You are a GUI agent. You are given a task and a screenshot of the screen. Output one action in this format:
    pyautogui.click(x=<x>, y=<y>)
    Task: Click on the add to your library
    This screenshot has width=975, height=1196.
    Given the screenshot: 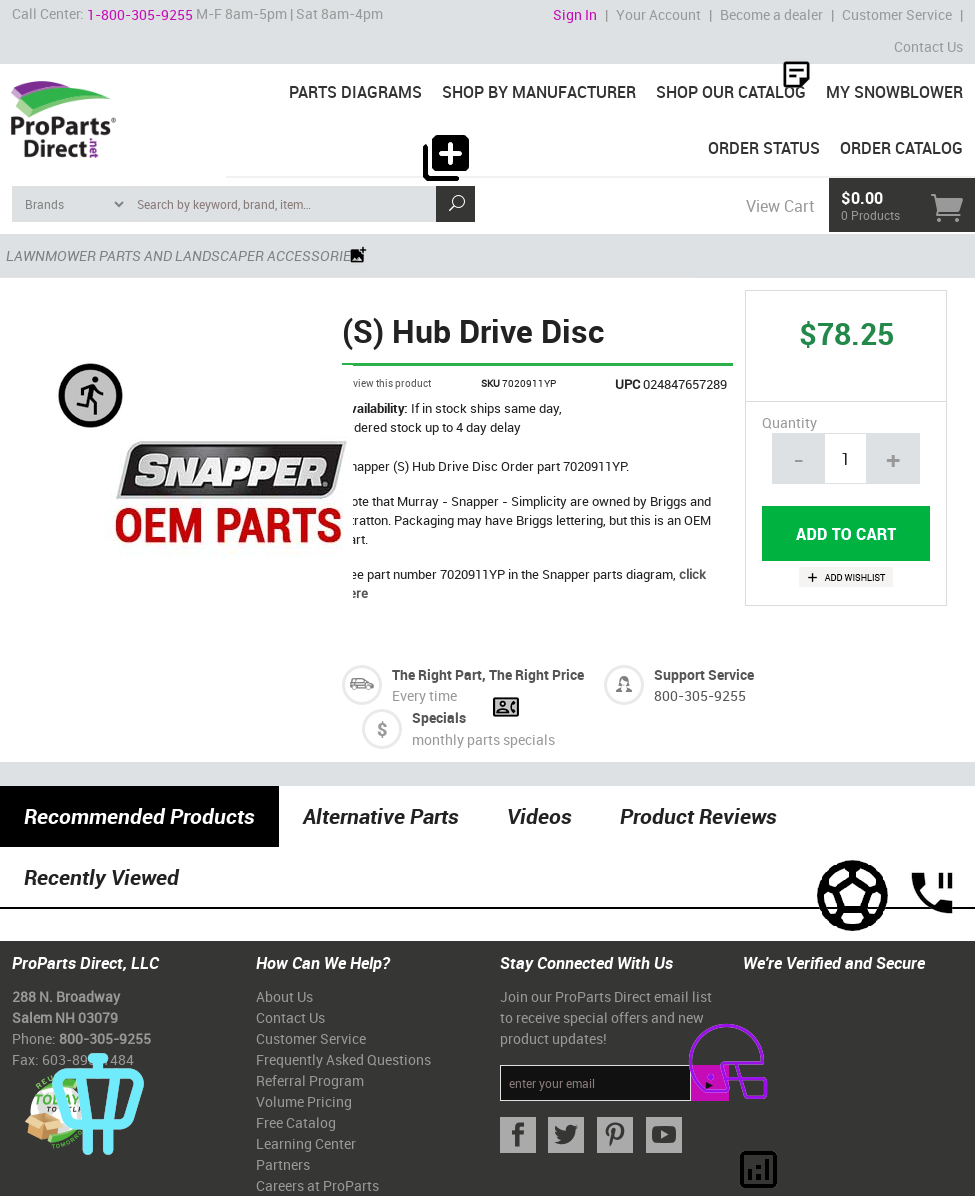 What is the action you would take?
    pyautogui.click(x=446, y=158)
    